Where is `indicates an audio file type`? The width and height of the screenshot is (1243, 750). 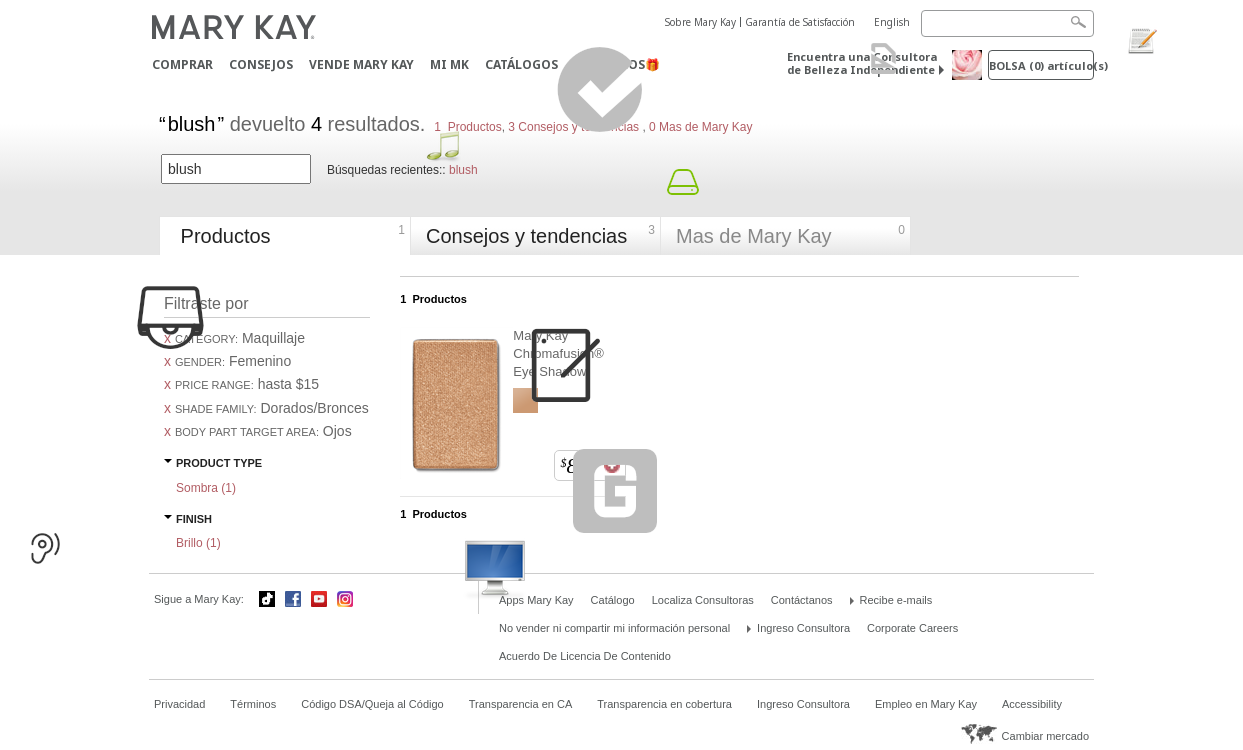 indicates an audio file type is located at coordinates (443, 146).